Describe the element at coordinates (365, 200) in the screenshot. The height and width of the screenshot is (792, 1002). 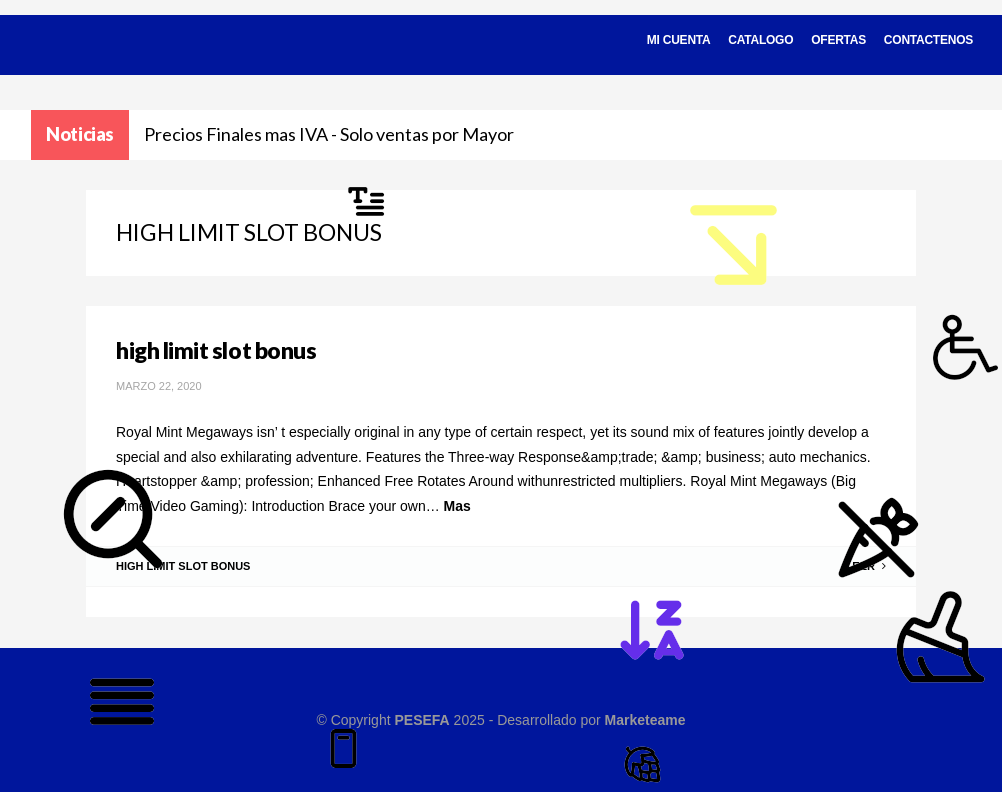
I see `view article in new york times format` at that location.